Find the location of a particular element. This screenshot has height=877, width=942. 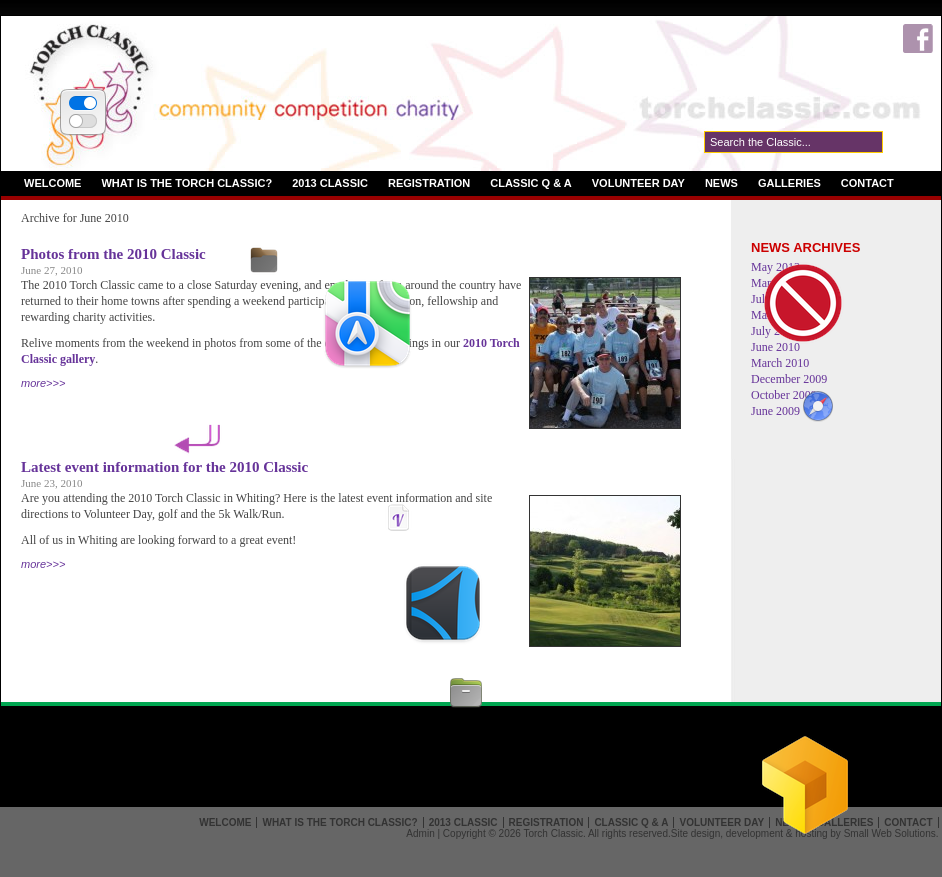

open the file manager is located at coordinates (466, 692).